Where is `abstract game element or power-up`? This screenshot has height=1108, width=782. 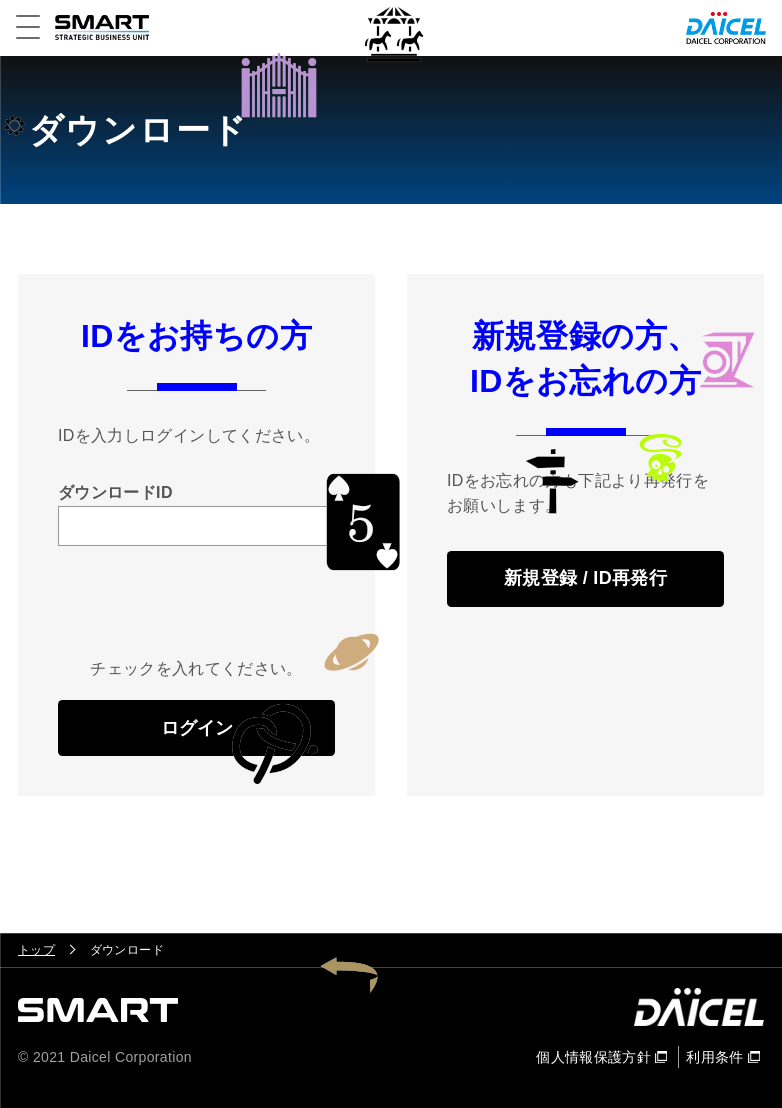
abstract game element or power-up is located at coordinates (727, 360).